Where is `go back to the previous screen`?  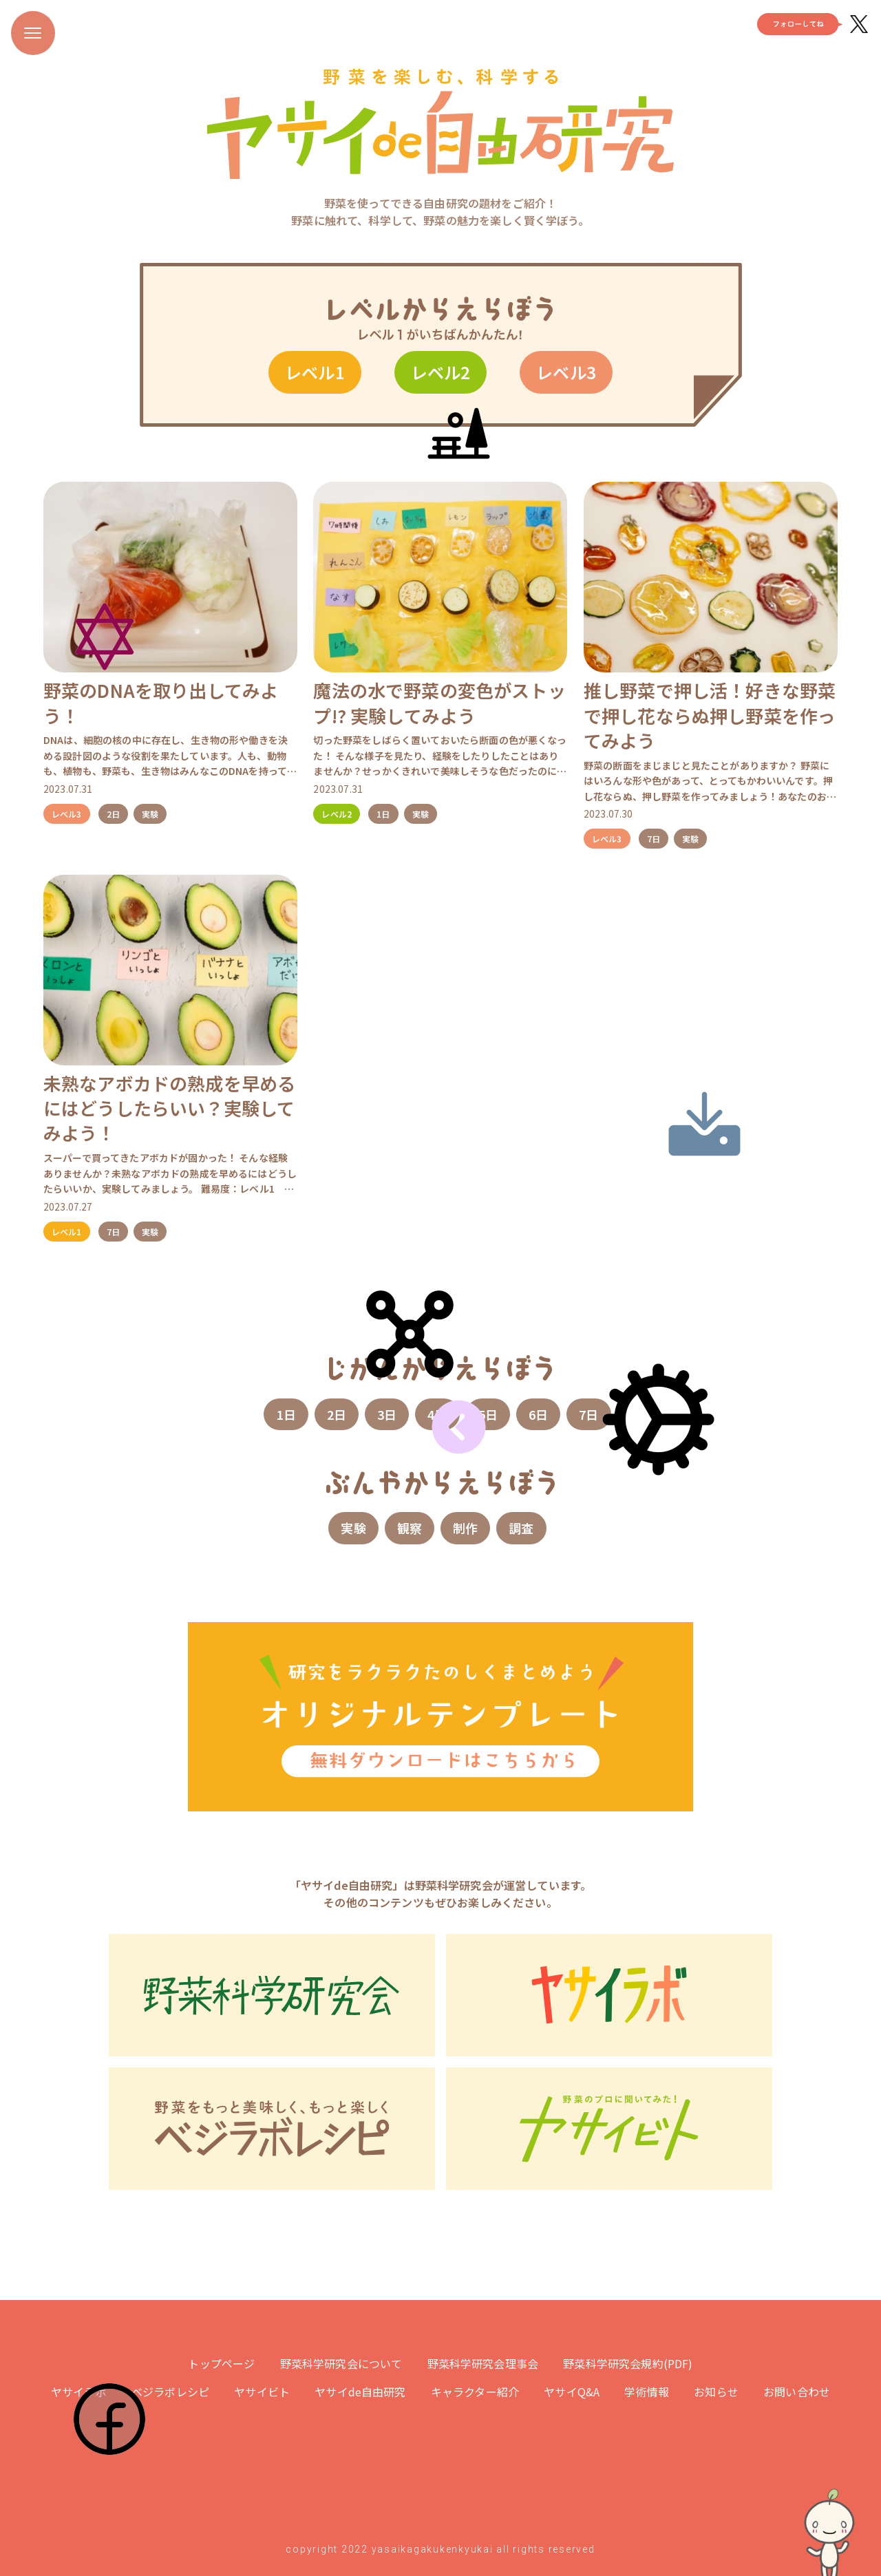 go back to the previous screen is located at coordinates (458, 1427).